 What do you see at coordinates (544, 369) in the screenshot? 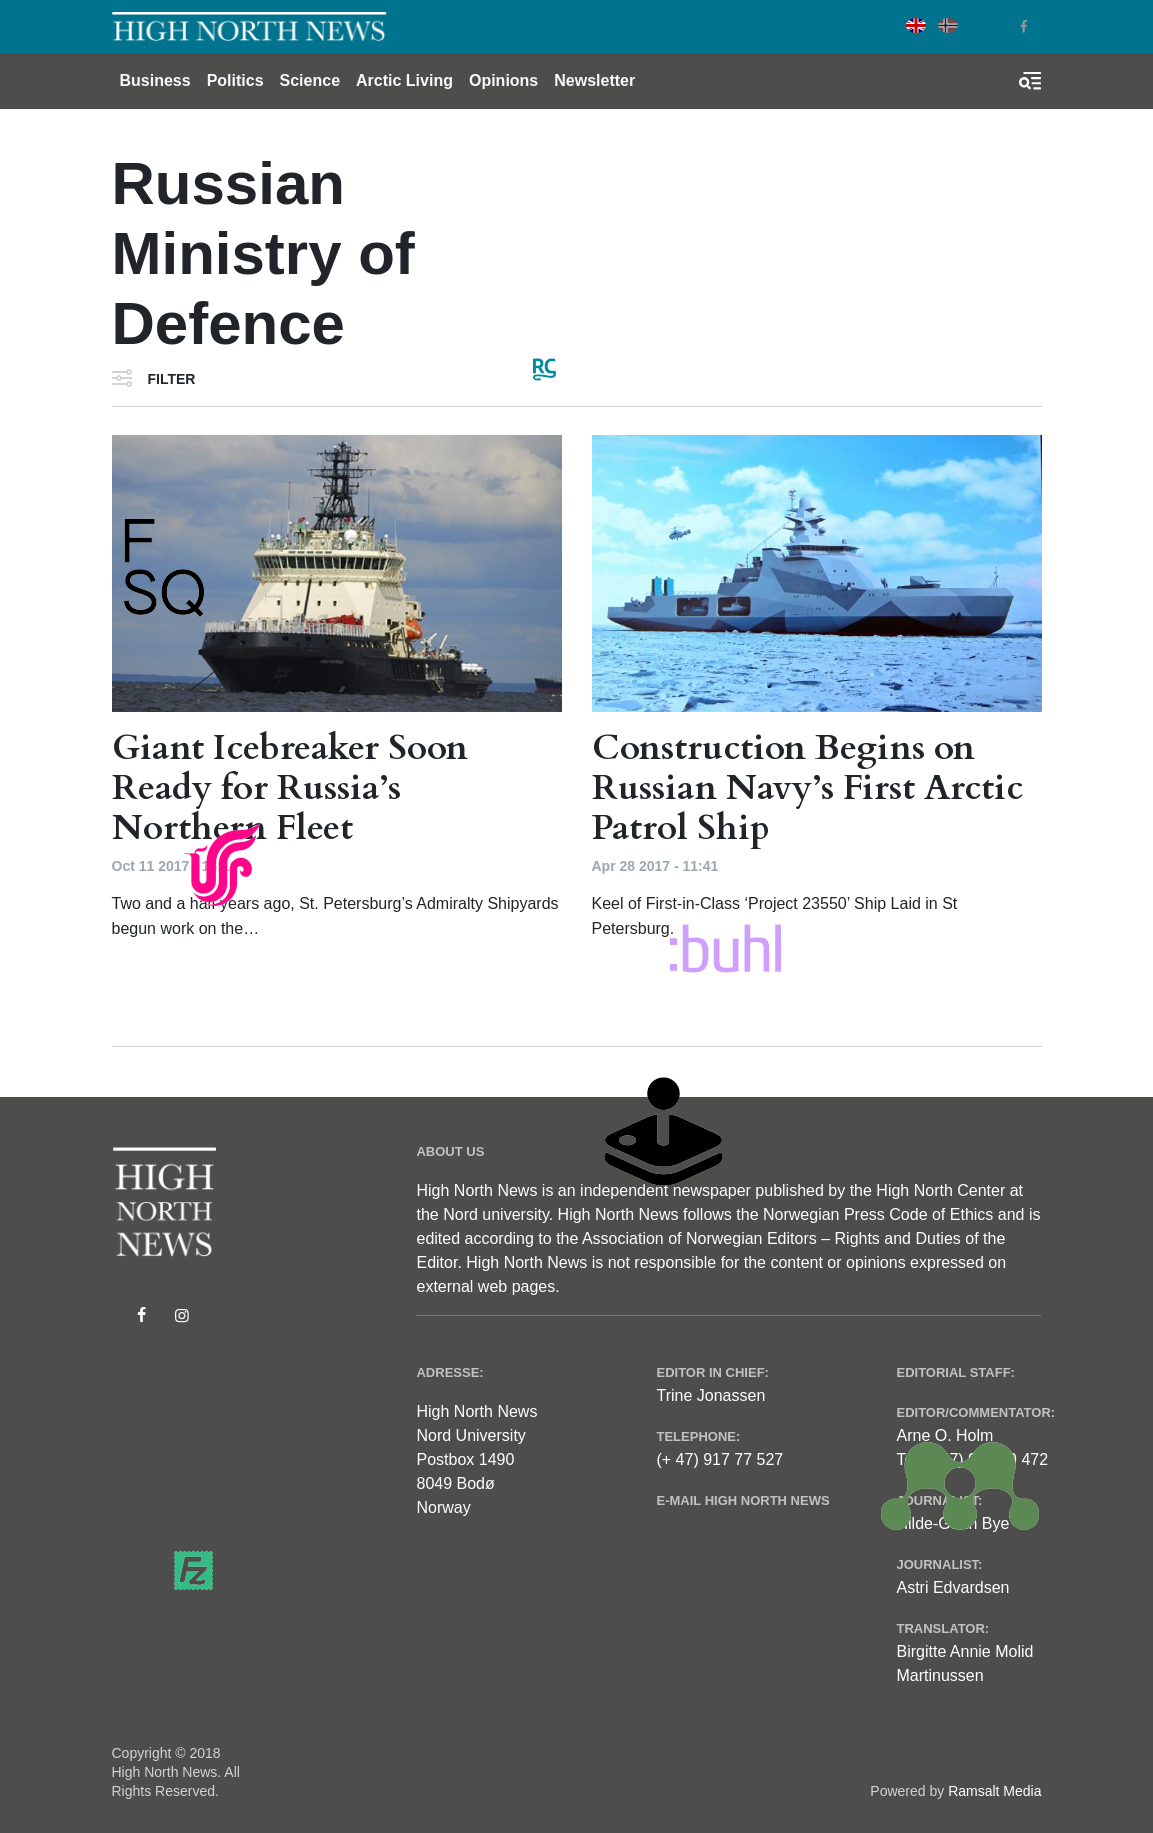
I see `RevenueCat company logo` at bounding box center [544, 369].